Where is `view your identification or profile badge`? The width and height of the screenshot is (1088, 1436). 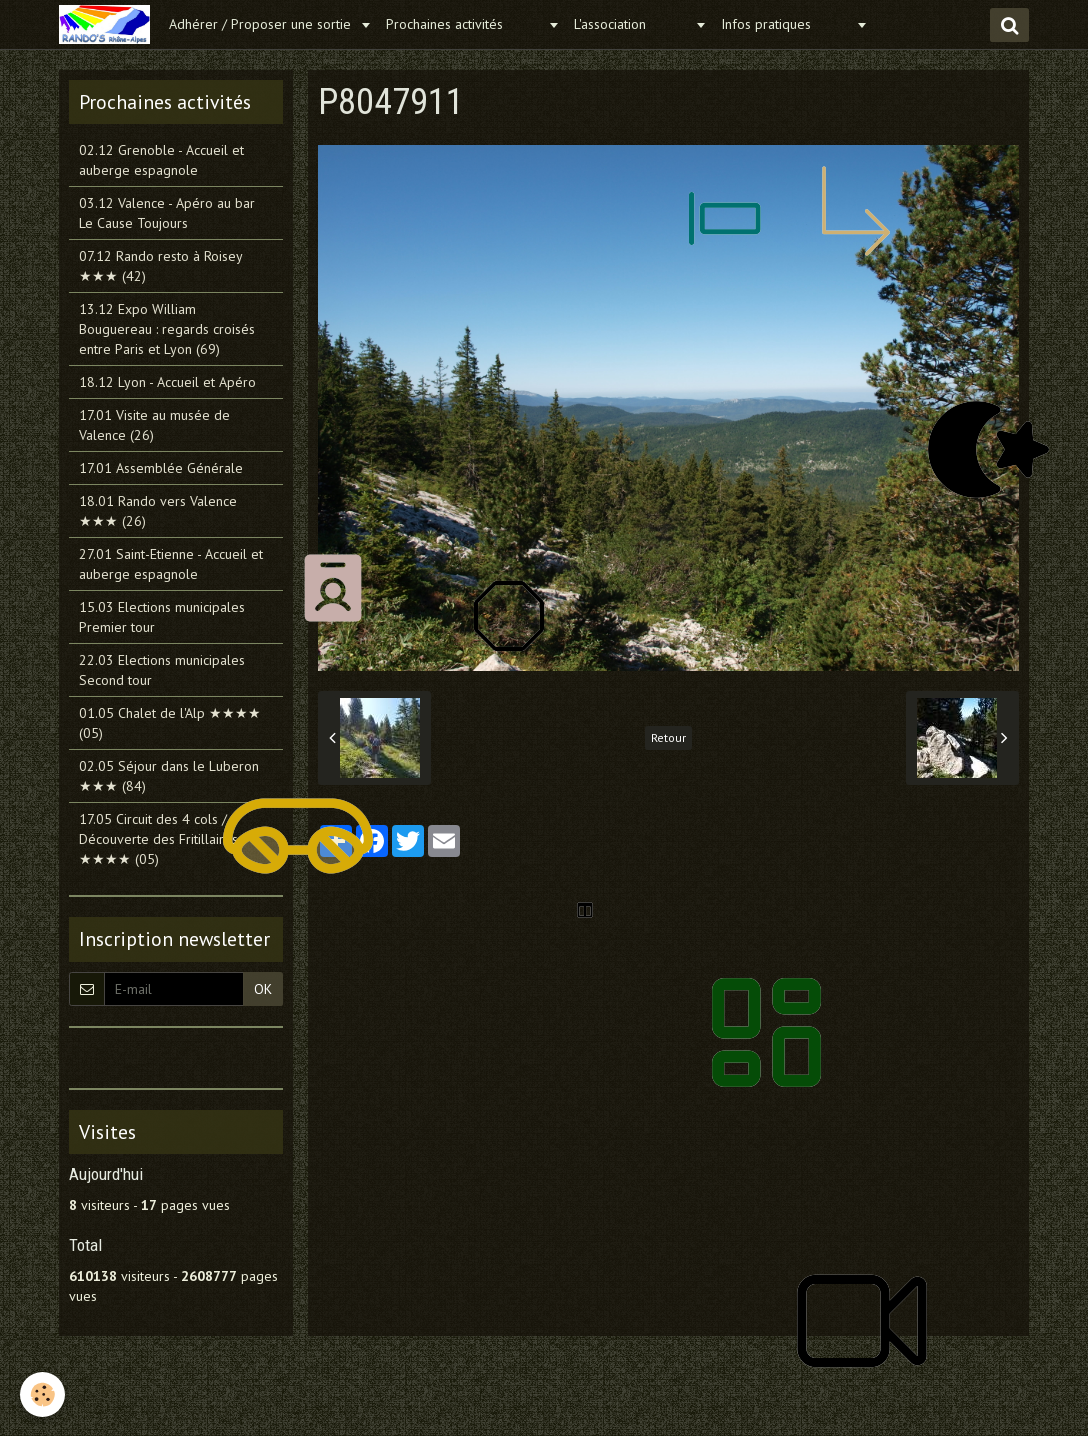
view your identification or profile badge is located at coordinates (333, 588).